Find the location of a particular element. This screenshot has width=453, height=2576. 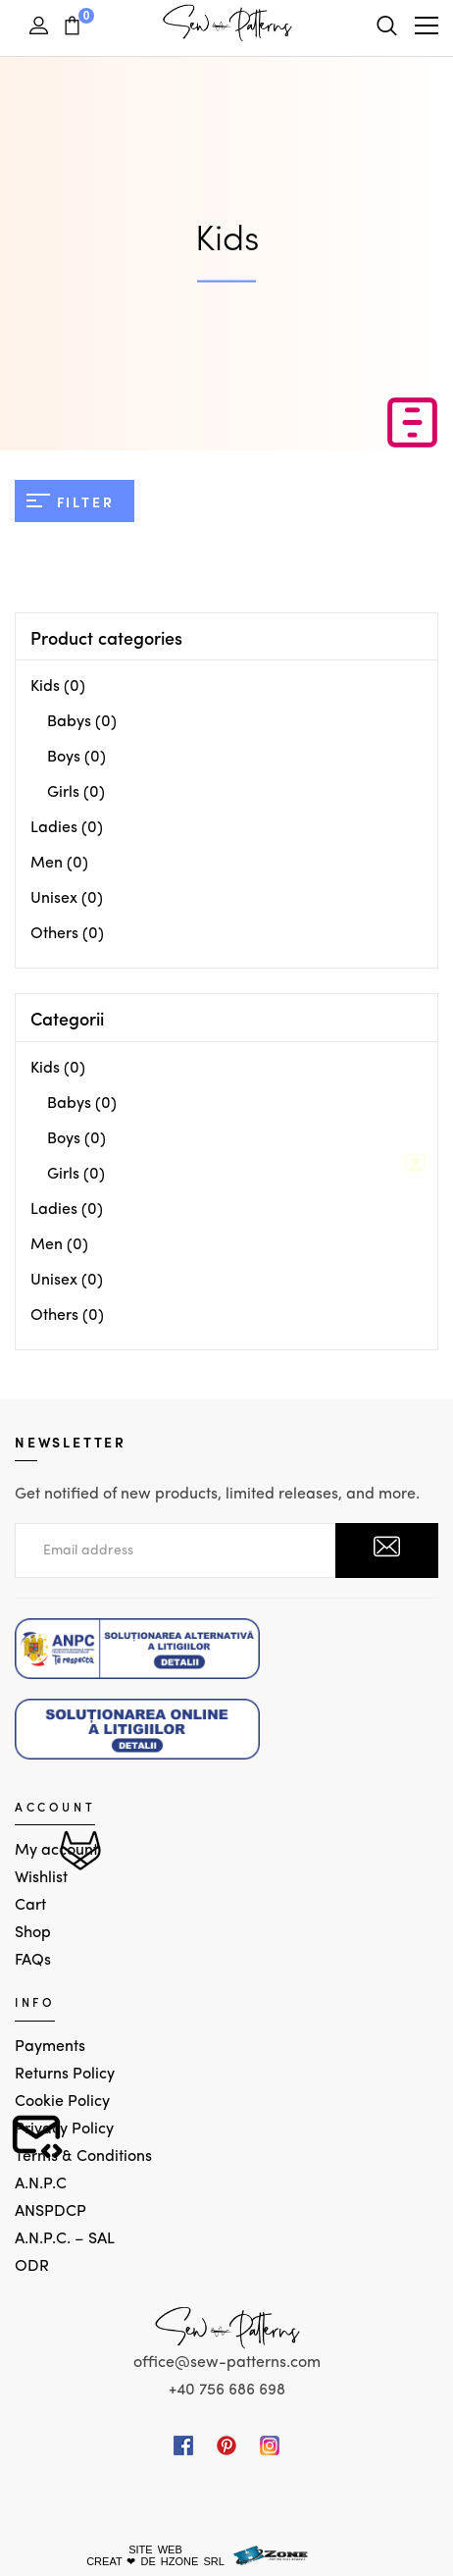

open GitLab repository is located at coordinates (80, 1850).